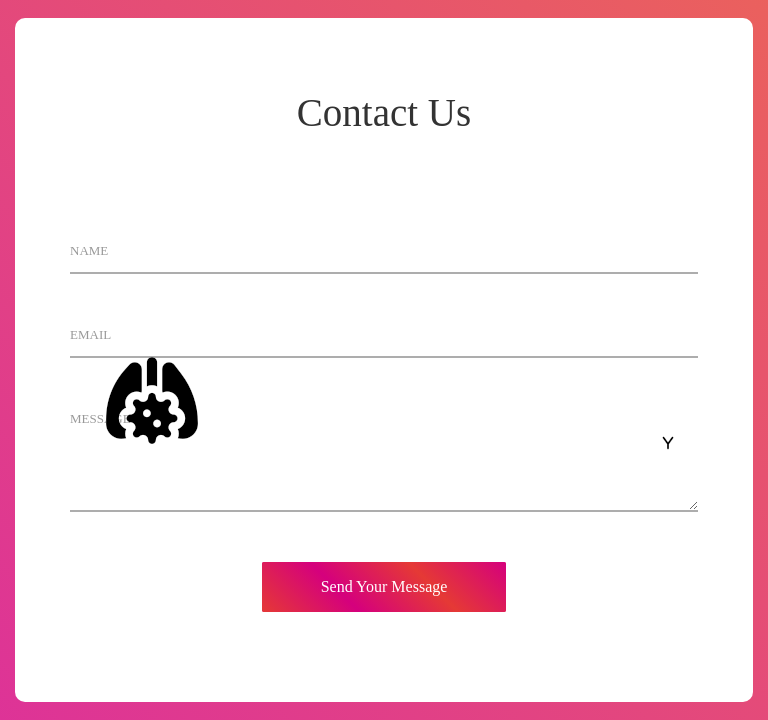 This screenshot has height=720, width=768. I want to click on indicates respiratory infection or lung disease, so click(152, 398).